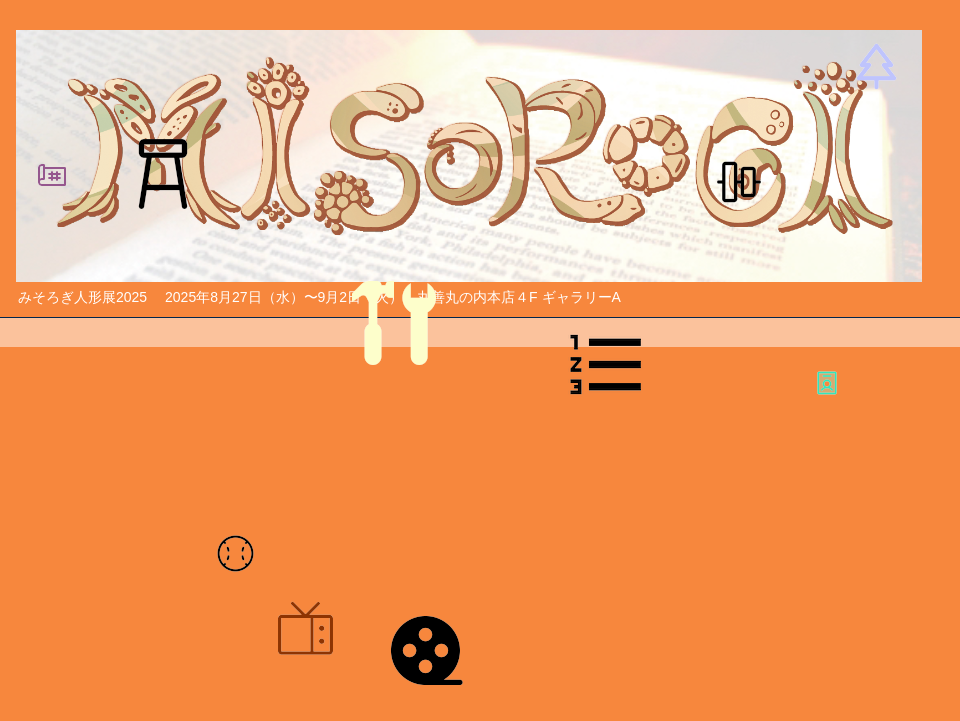 The width and height of the screenshot is (960, 721). I want to click on access video or movie content, so click(425, 650).